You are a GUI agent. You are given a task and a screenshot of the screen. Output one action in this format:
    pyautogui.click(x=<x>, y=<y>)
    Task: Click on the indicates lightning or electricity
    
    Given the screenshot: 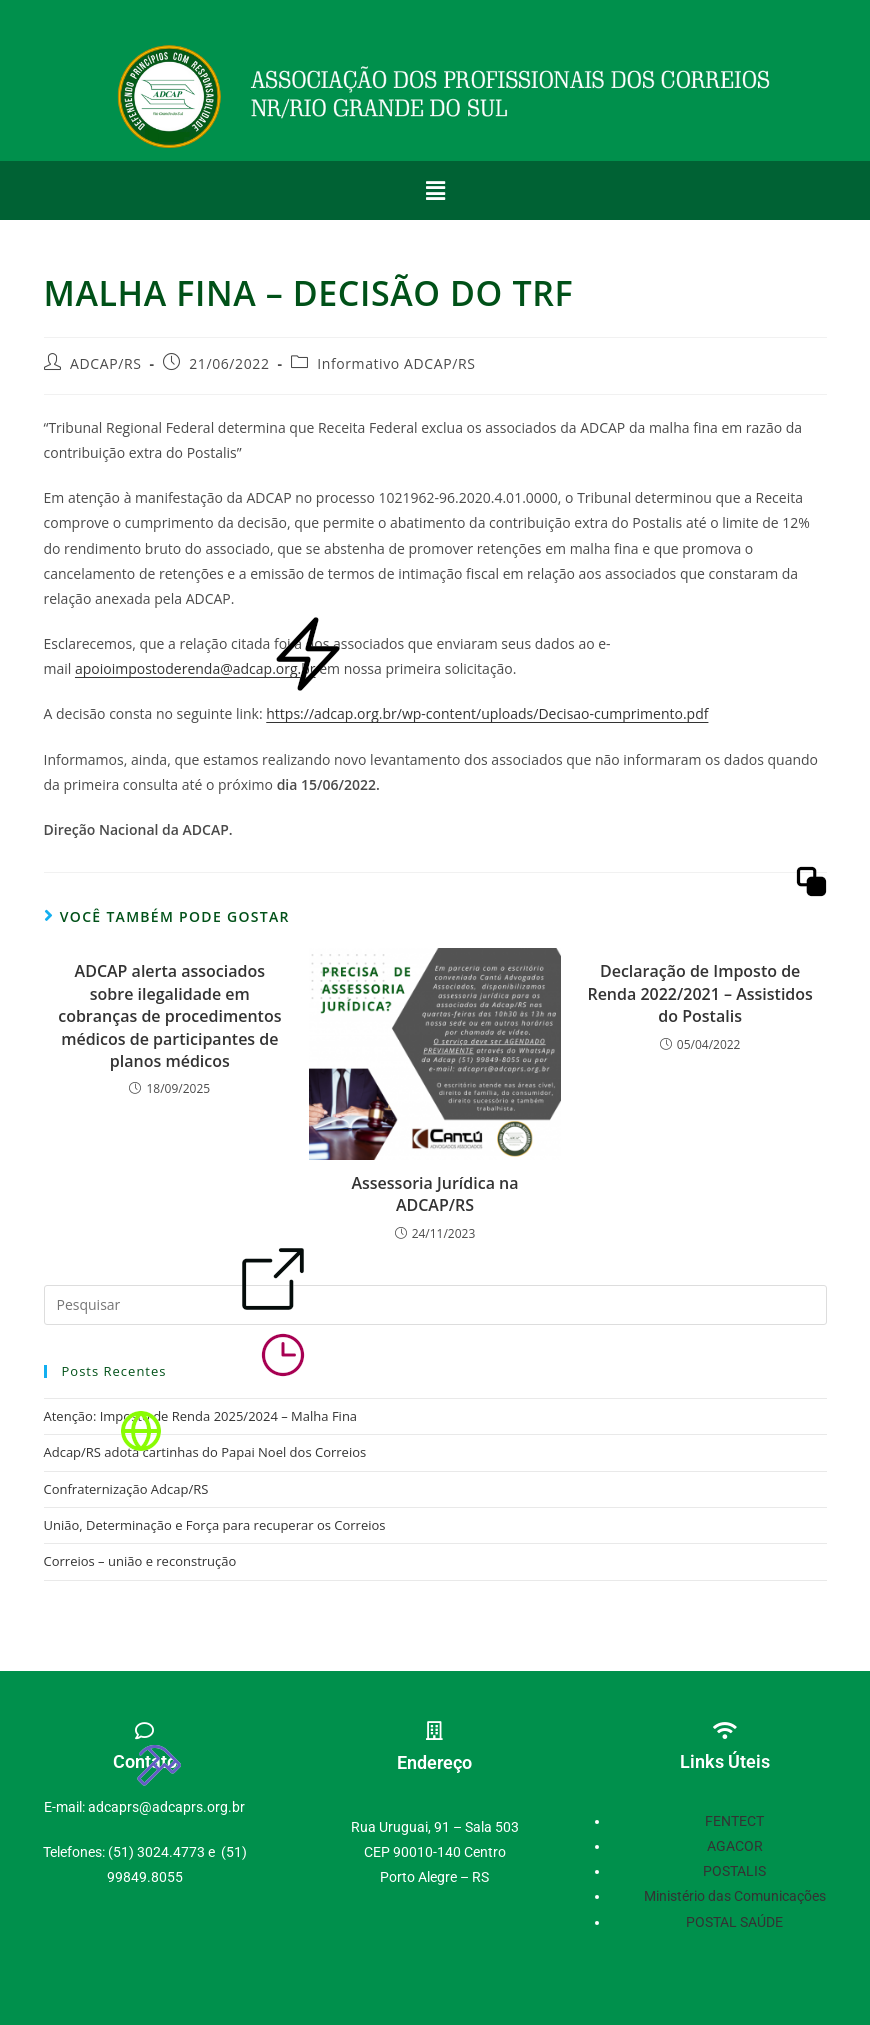 What is the action you would take?
    pyautogui.click(x=308, y=654)
    